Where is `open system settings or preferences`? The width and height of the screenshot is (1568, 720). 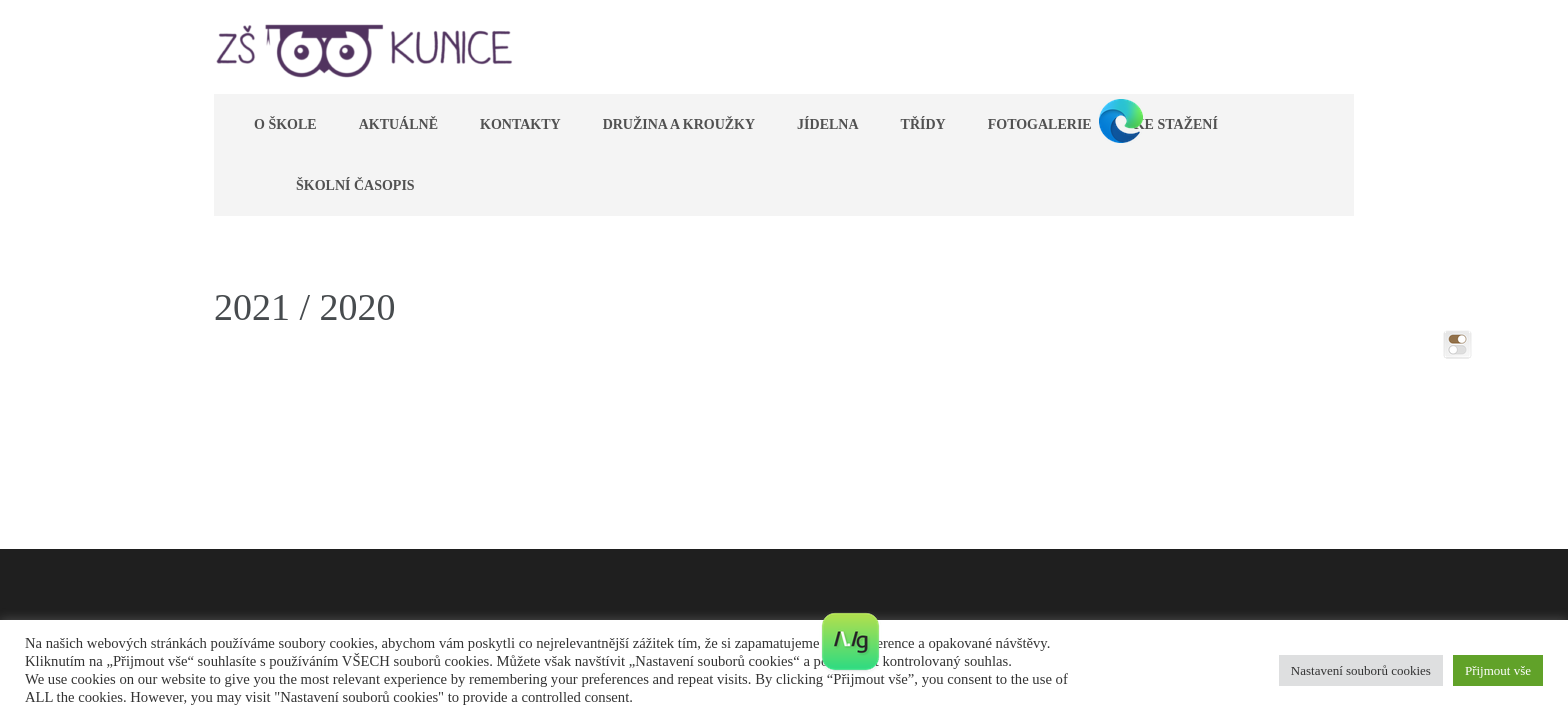
open system settings or preferences is located at coordinates (1457, 344).